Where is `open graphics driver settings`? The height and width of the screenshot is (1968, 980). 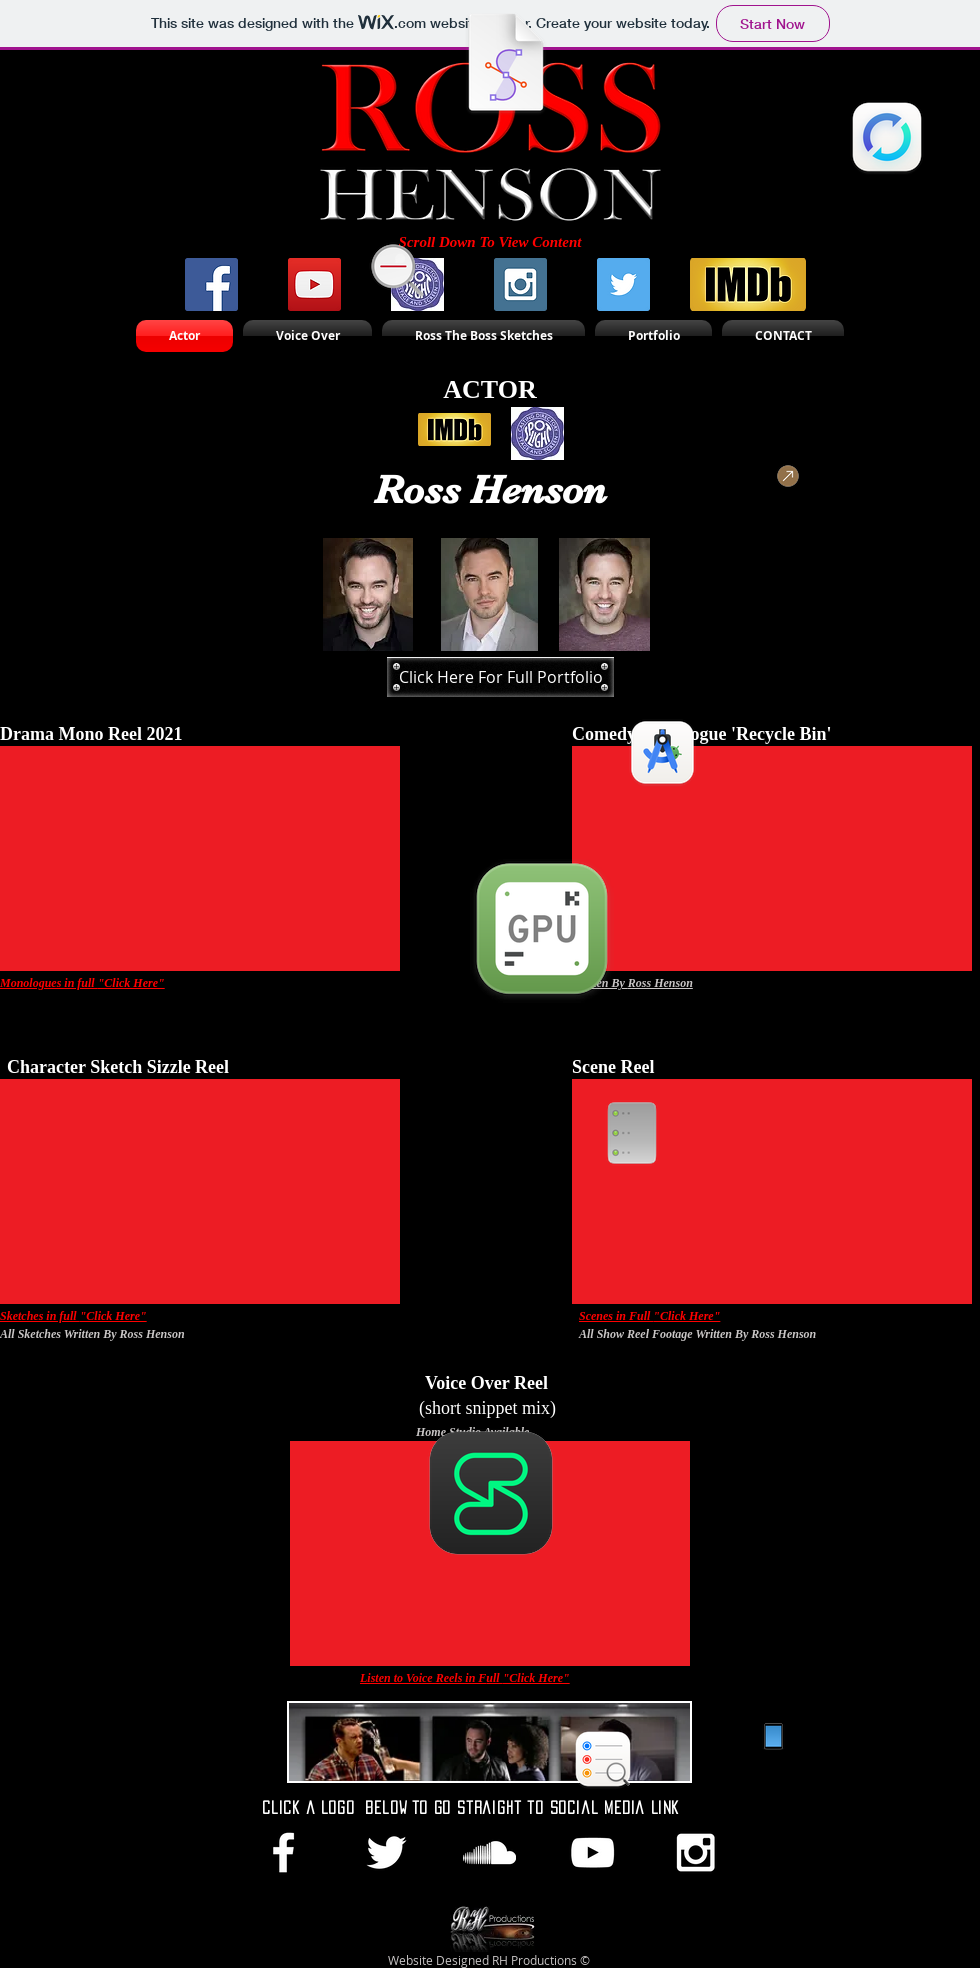 open graphics driver settings is located at coordinates (542, 931).